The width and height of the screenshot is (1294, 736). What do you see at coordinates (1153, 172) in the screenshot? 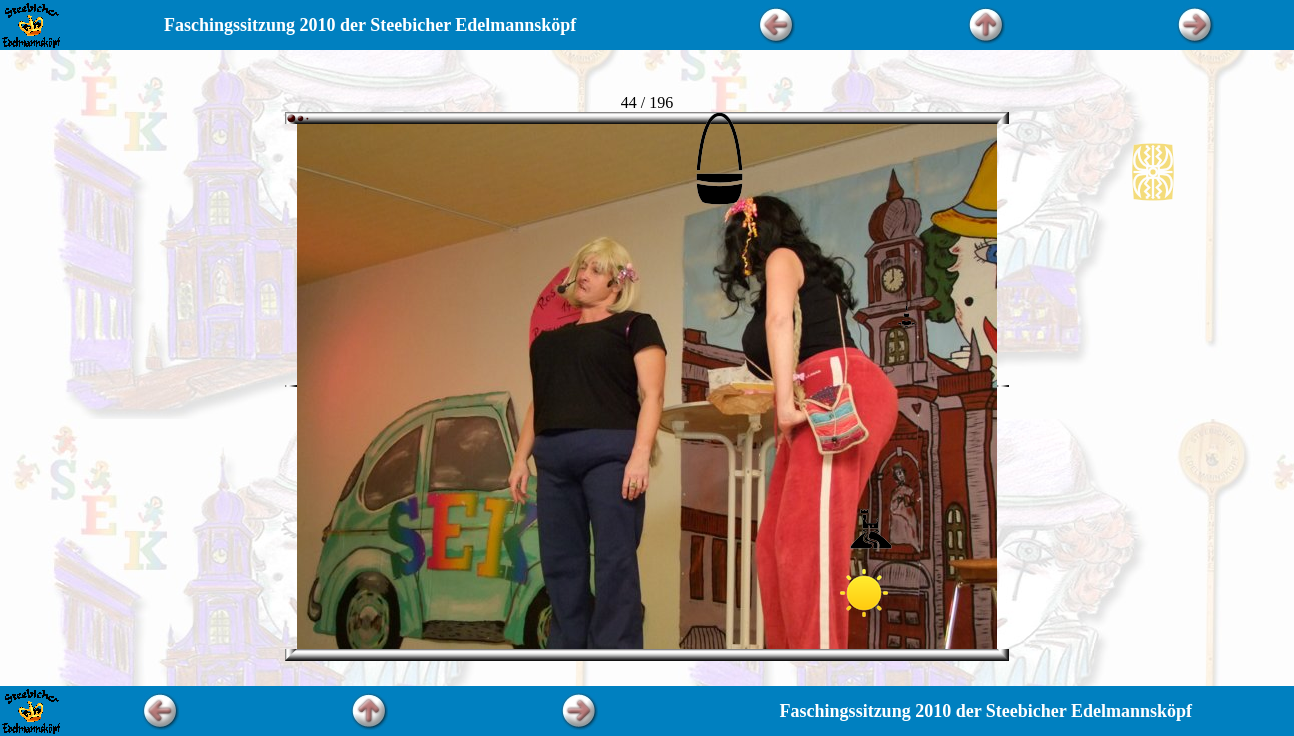
I see `access defense or shield abilities in a game` at bounding box center [1153, 172].